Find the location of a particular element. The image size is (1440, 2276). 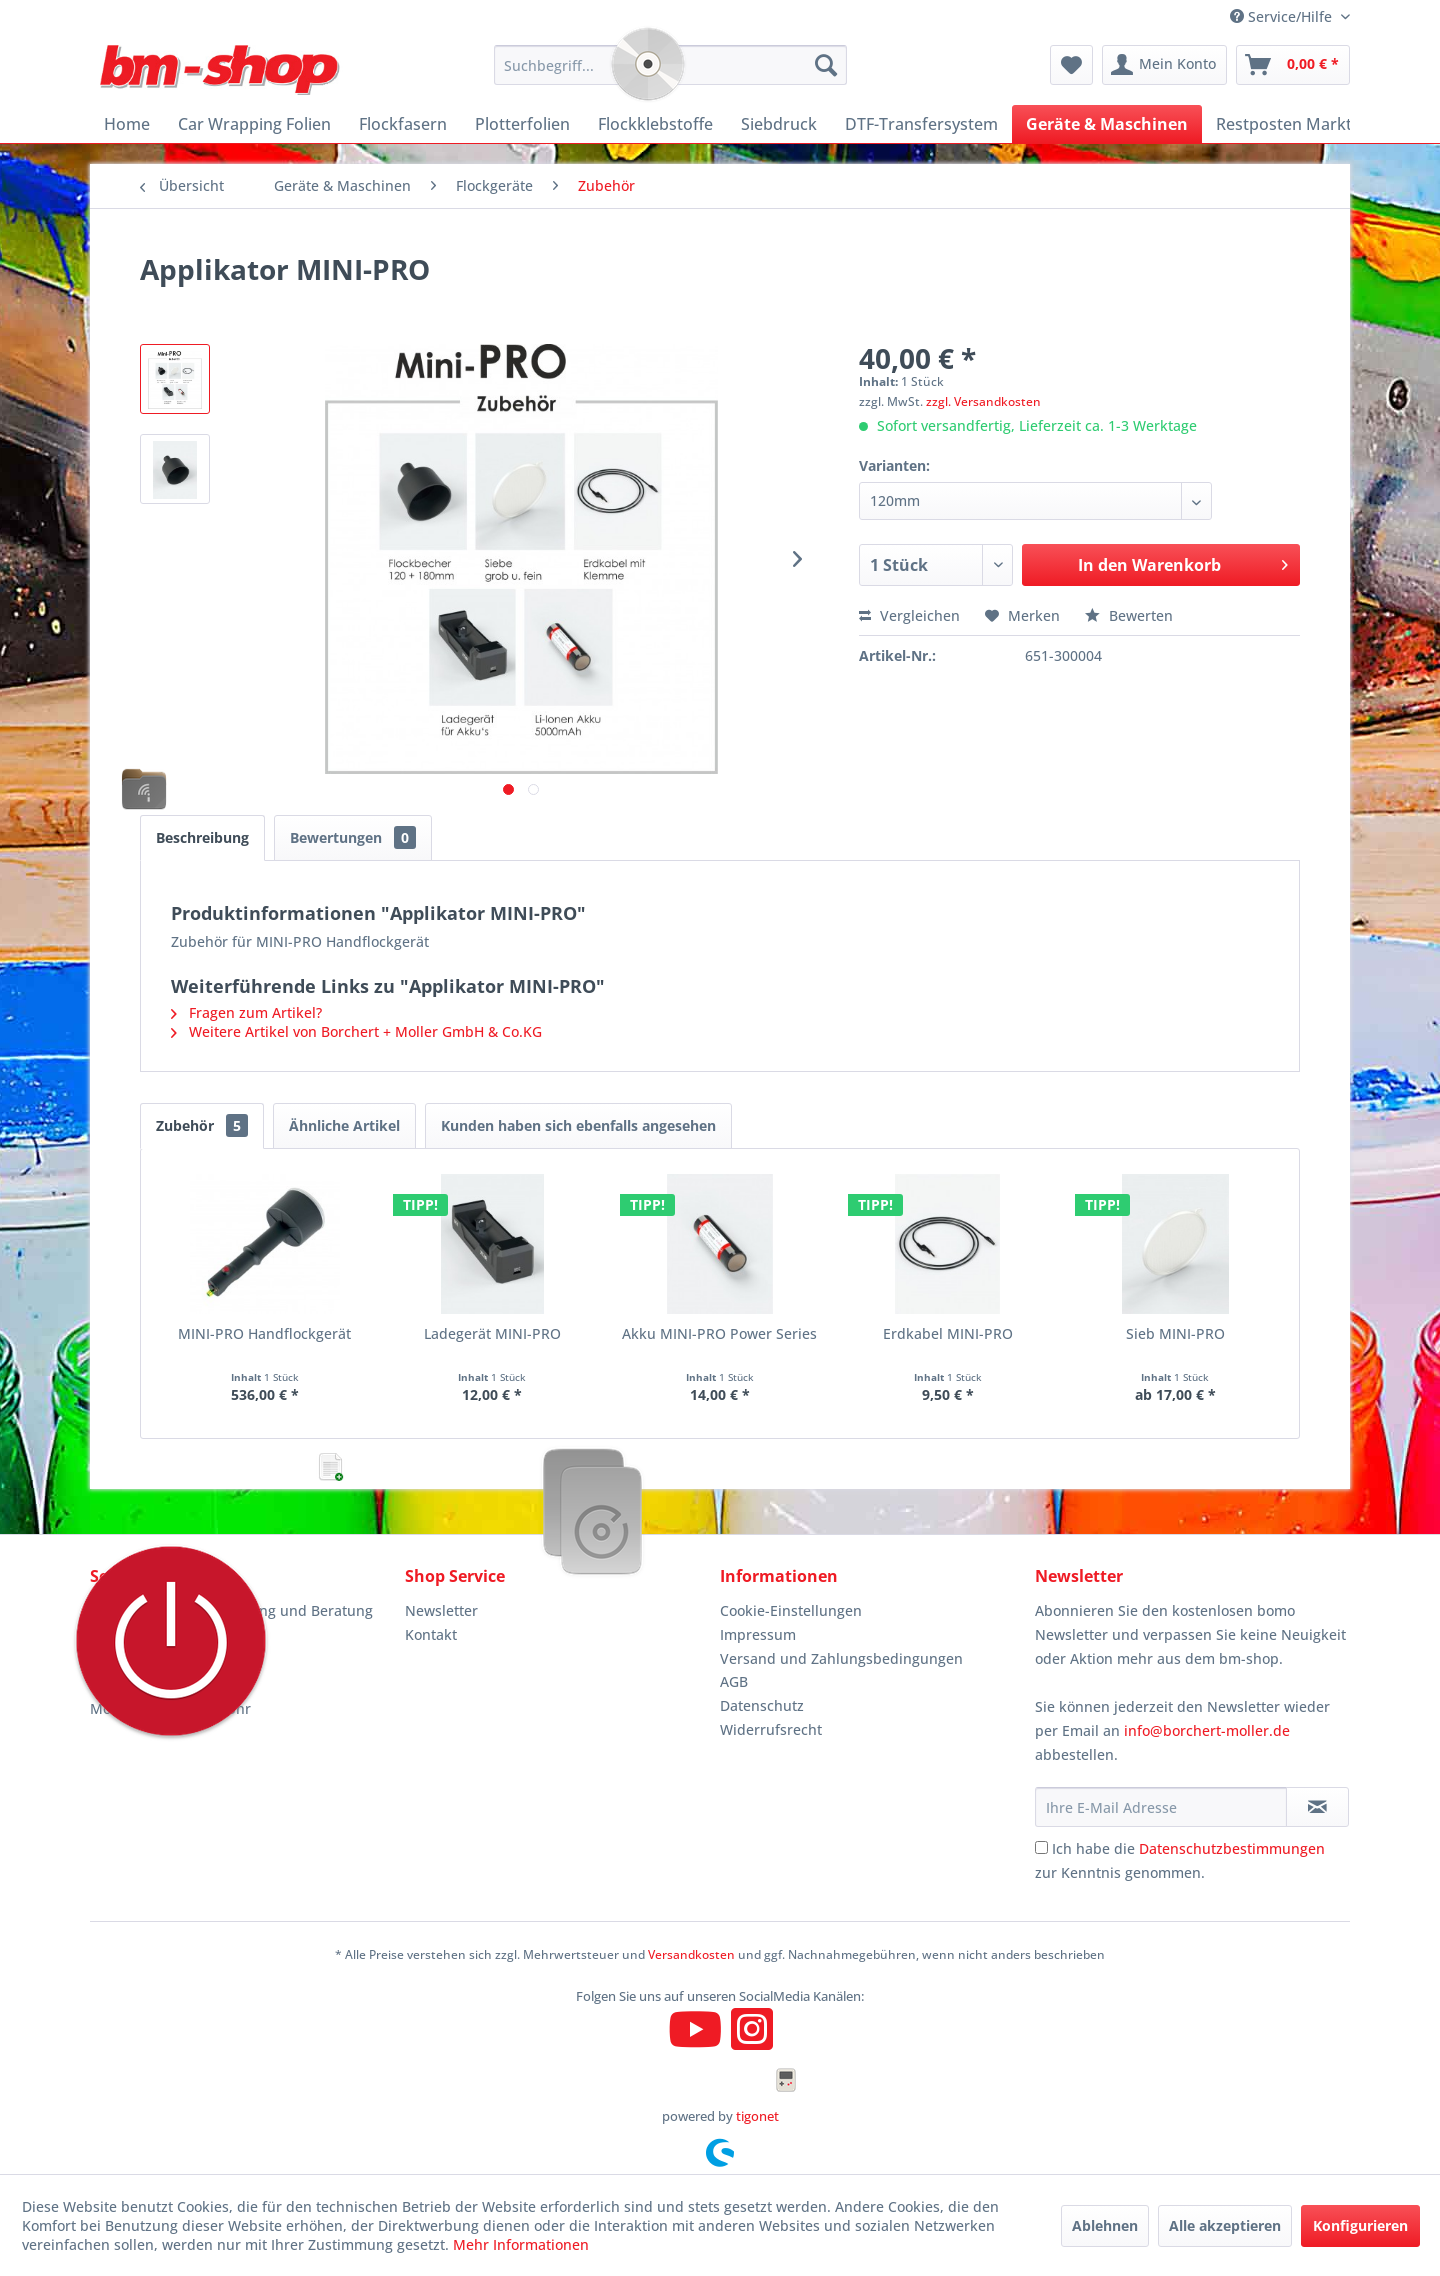

access DVD-RW drive or disc is located at coordinates (648, 64).